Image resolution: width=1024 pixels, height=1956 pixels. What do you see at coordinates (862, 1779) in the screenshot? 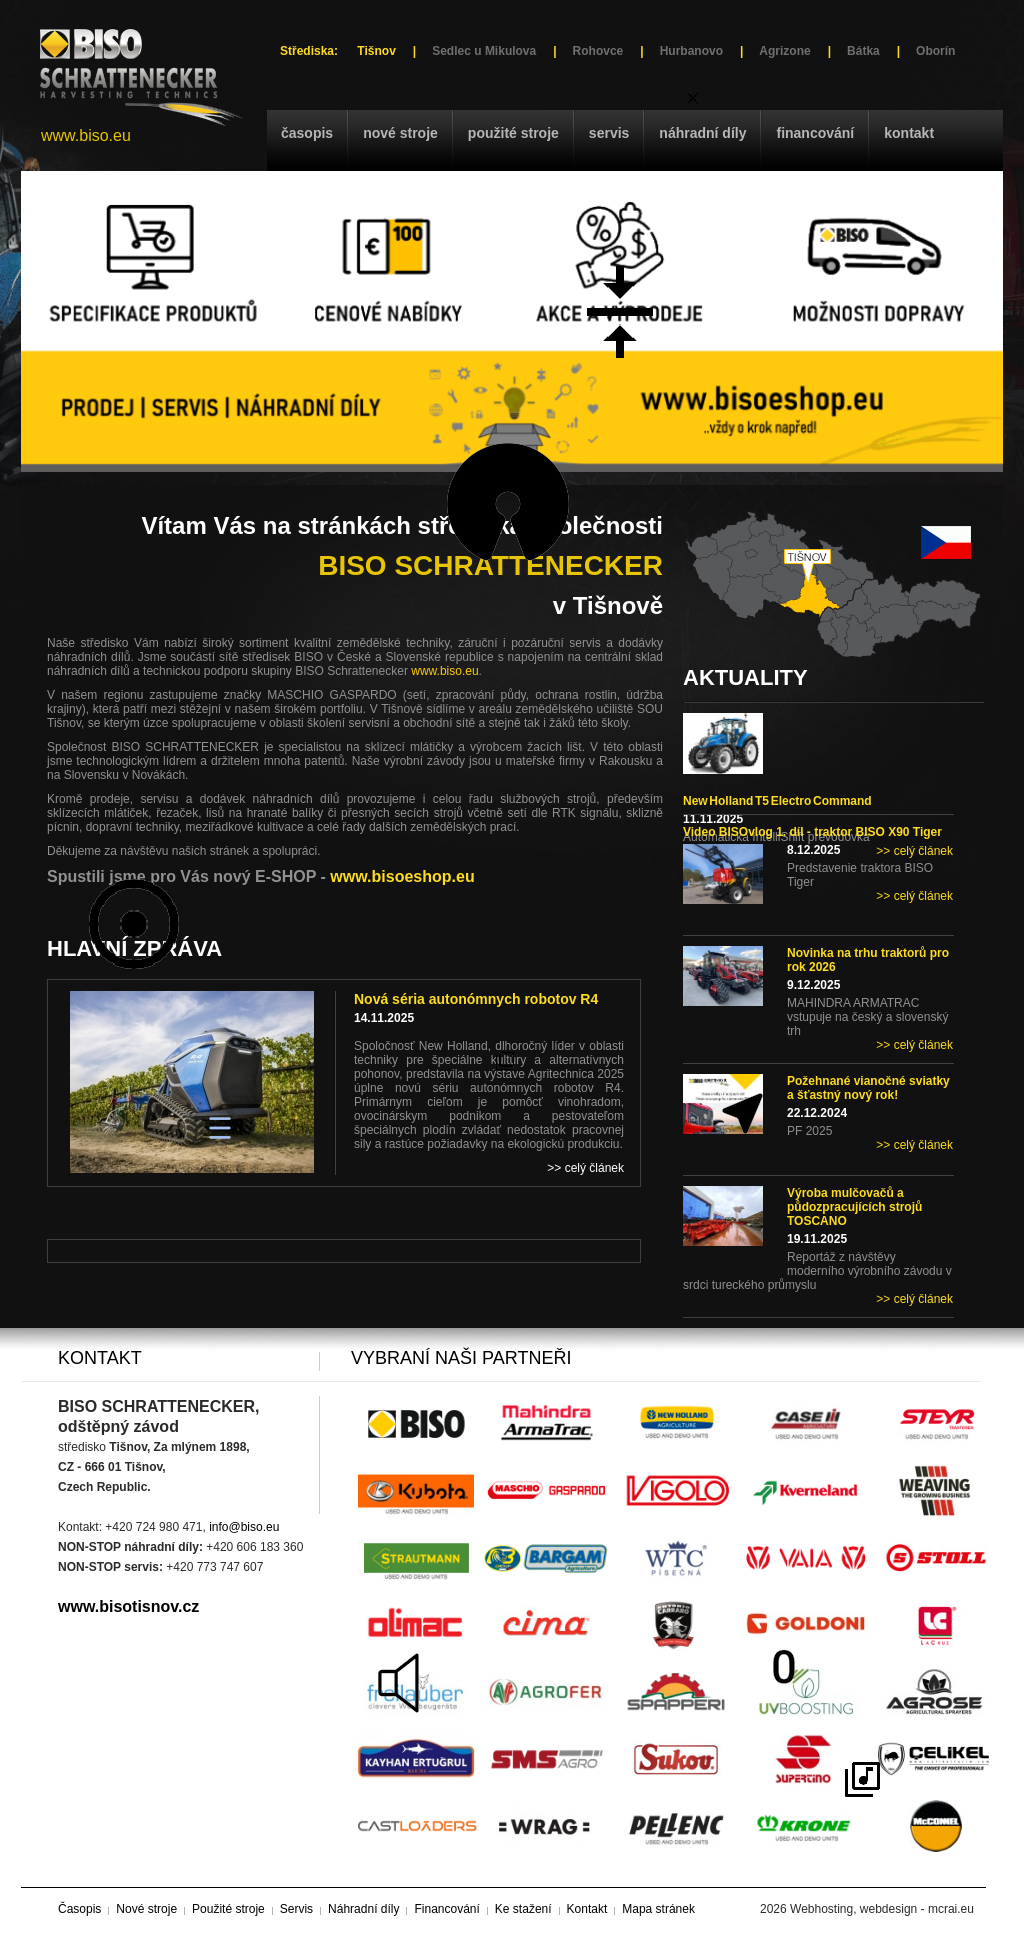
I see `access your music library` at bounding box center [862, 1779].